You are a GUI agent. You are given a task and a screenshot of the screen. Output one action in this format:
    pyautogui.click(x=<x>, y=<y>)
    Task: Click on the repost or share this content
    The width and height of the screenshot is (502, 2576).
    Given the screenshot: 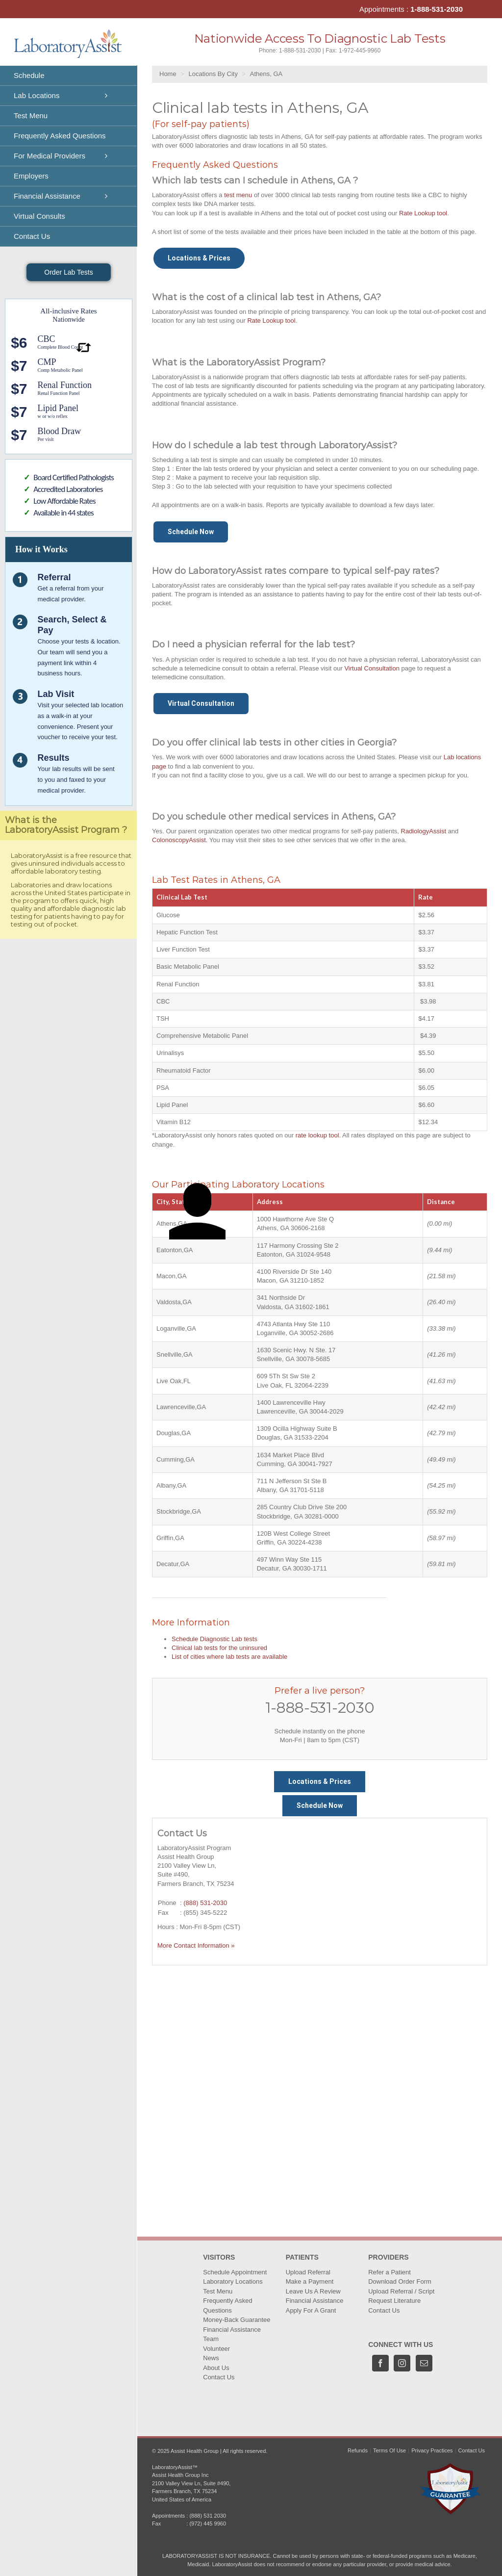 What is the action you would take?
    pyautogui.click(x=83, y=347)
    